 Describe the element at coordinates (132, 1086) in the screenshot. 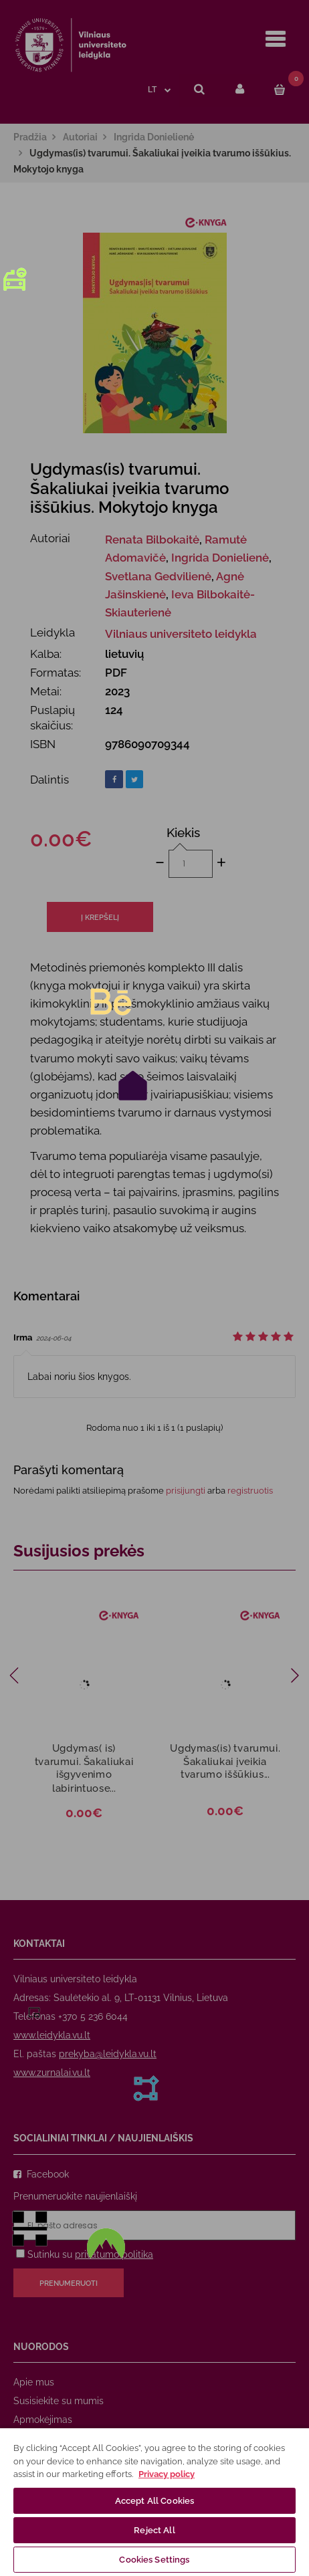

I see `navigate to home screen` at that location.